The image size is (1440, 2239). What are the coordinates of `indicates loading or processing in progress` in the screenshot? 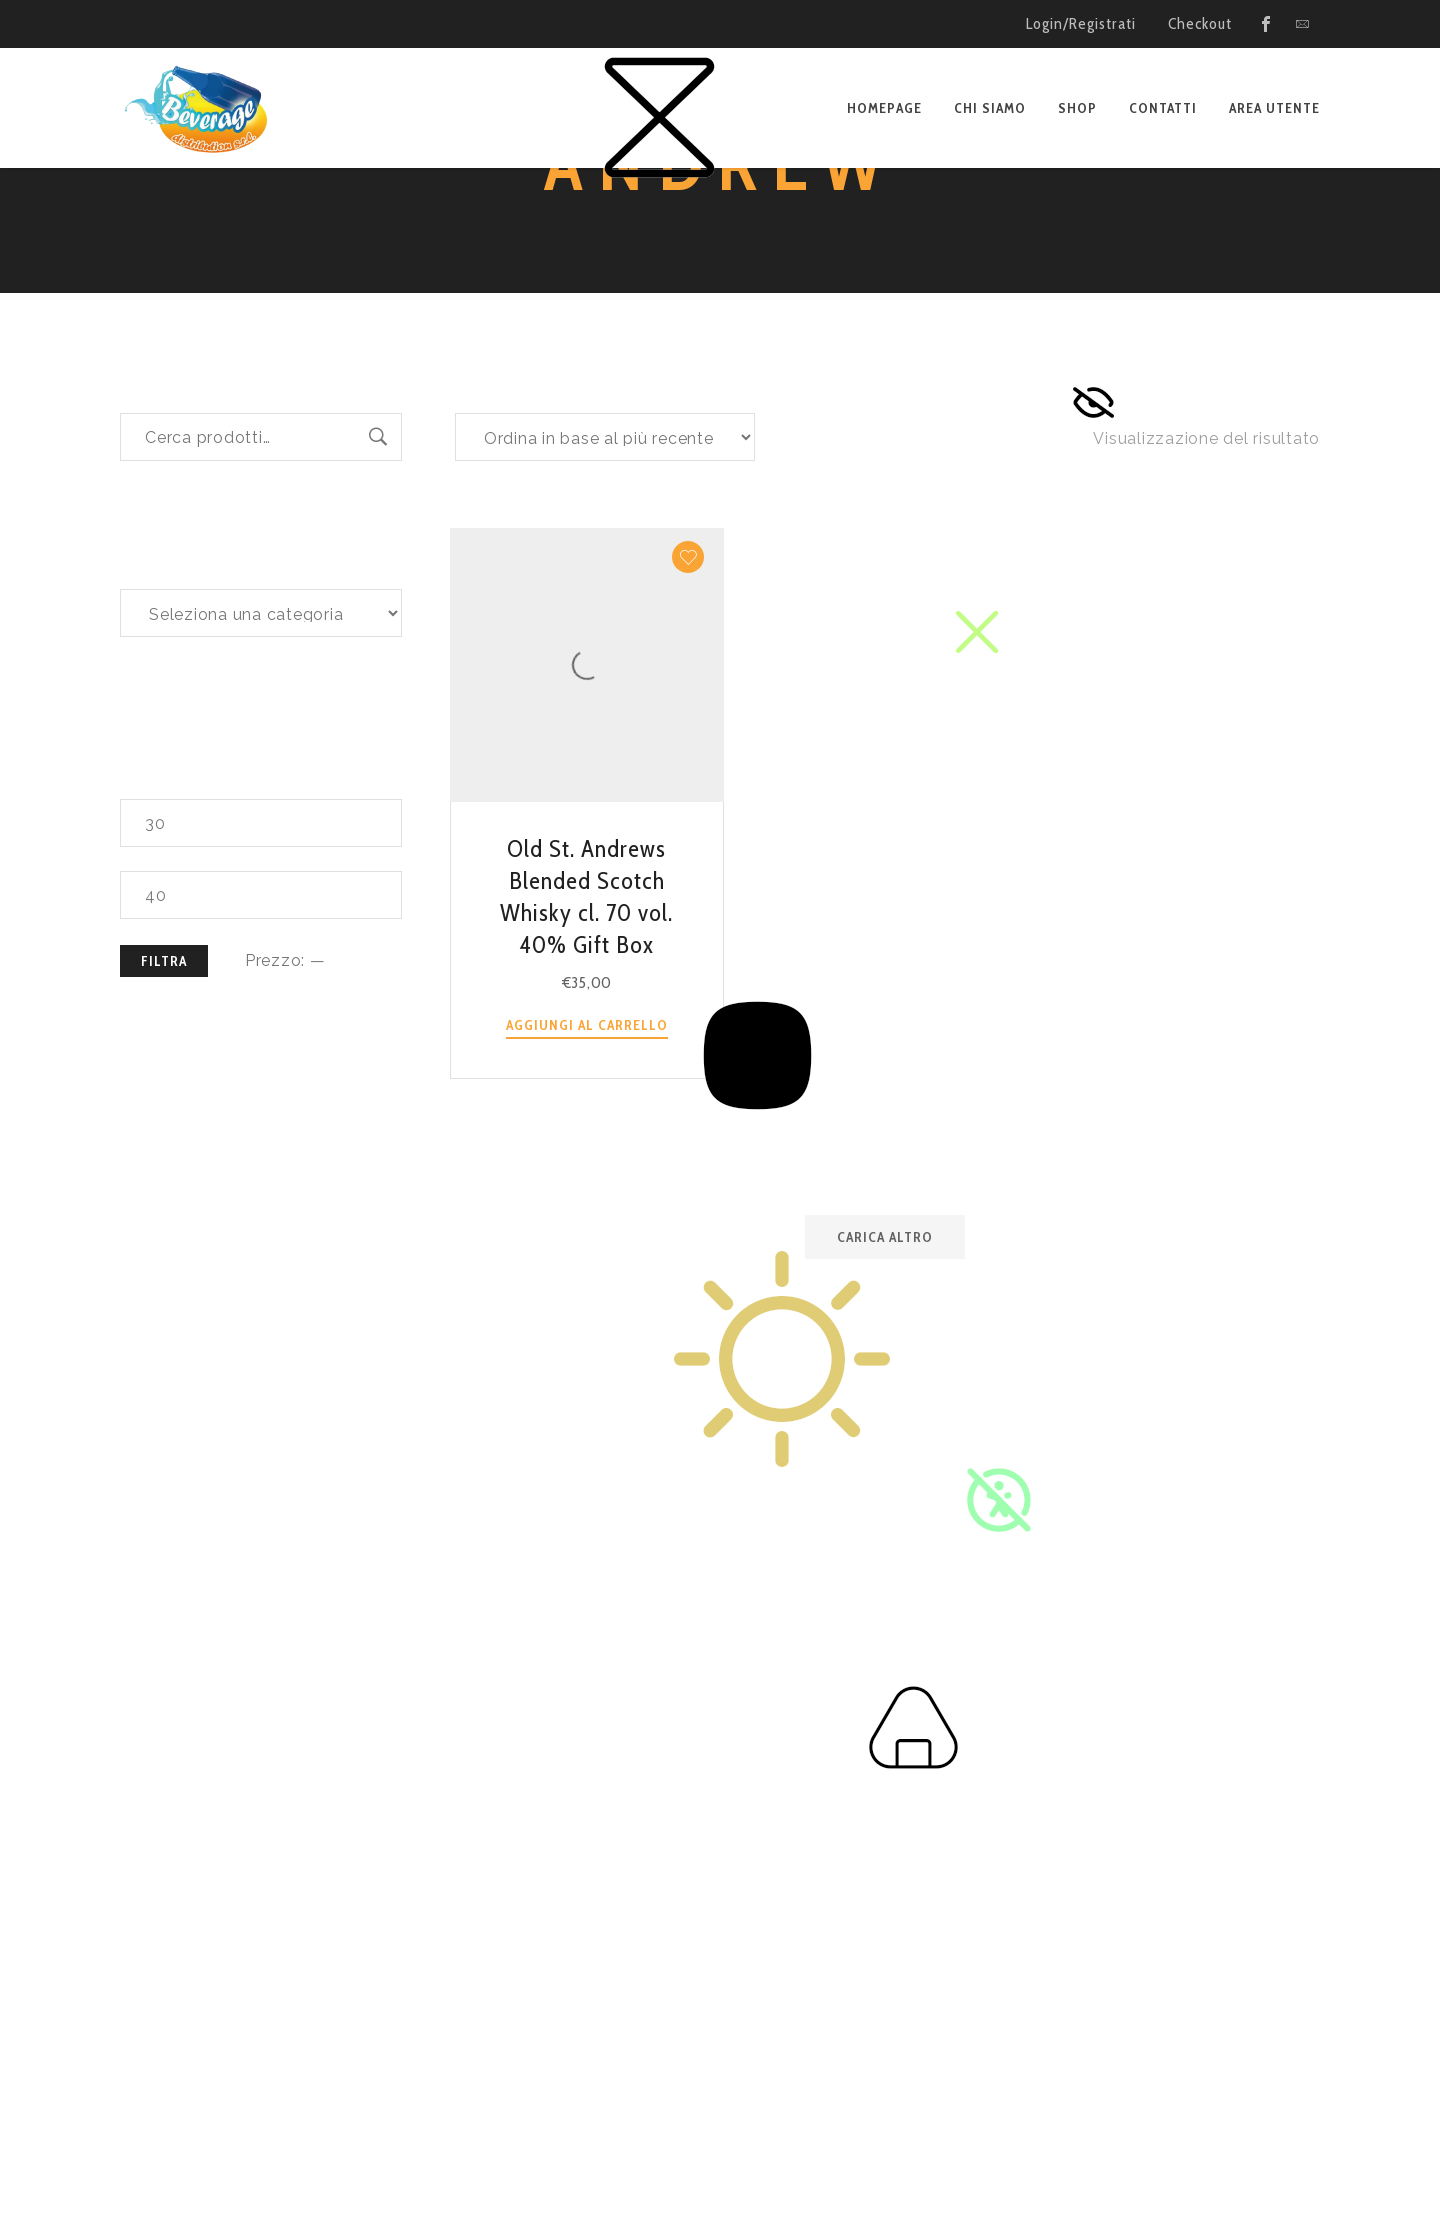 It's located at (659, 117).